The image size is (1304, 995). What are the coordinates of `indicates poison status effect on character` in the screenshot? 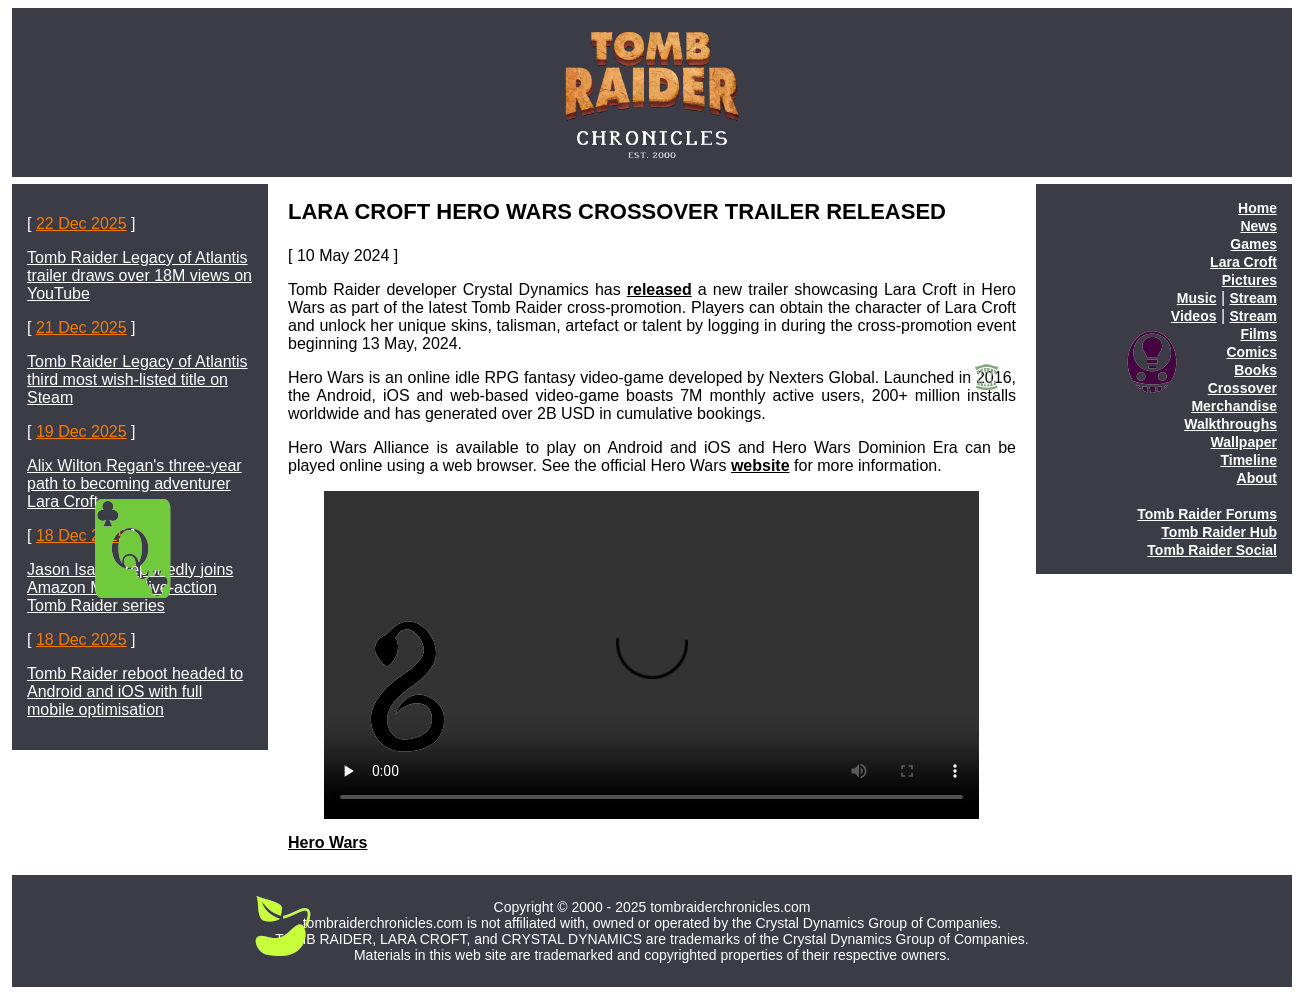 It's located at (407, 686).